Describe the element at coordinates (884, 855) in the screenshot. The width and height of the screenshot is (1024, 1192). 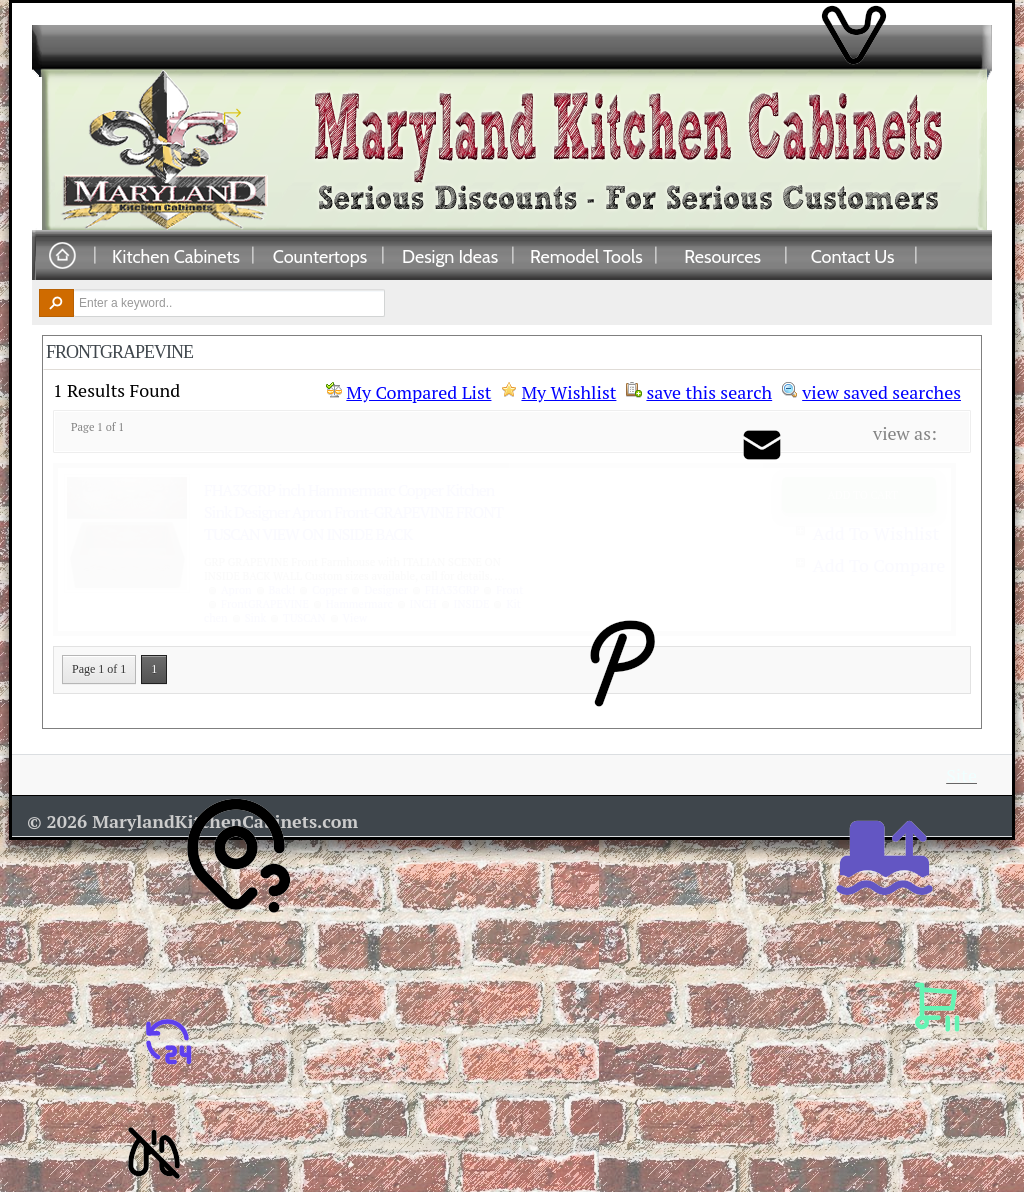
I see `upload or export water pump data` at that location.